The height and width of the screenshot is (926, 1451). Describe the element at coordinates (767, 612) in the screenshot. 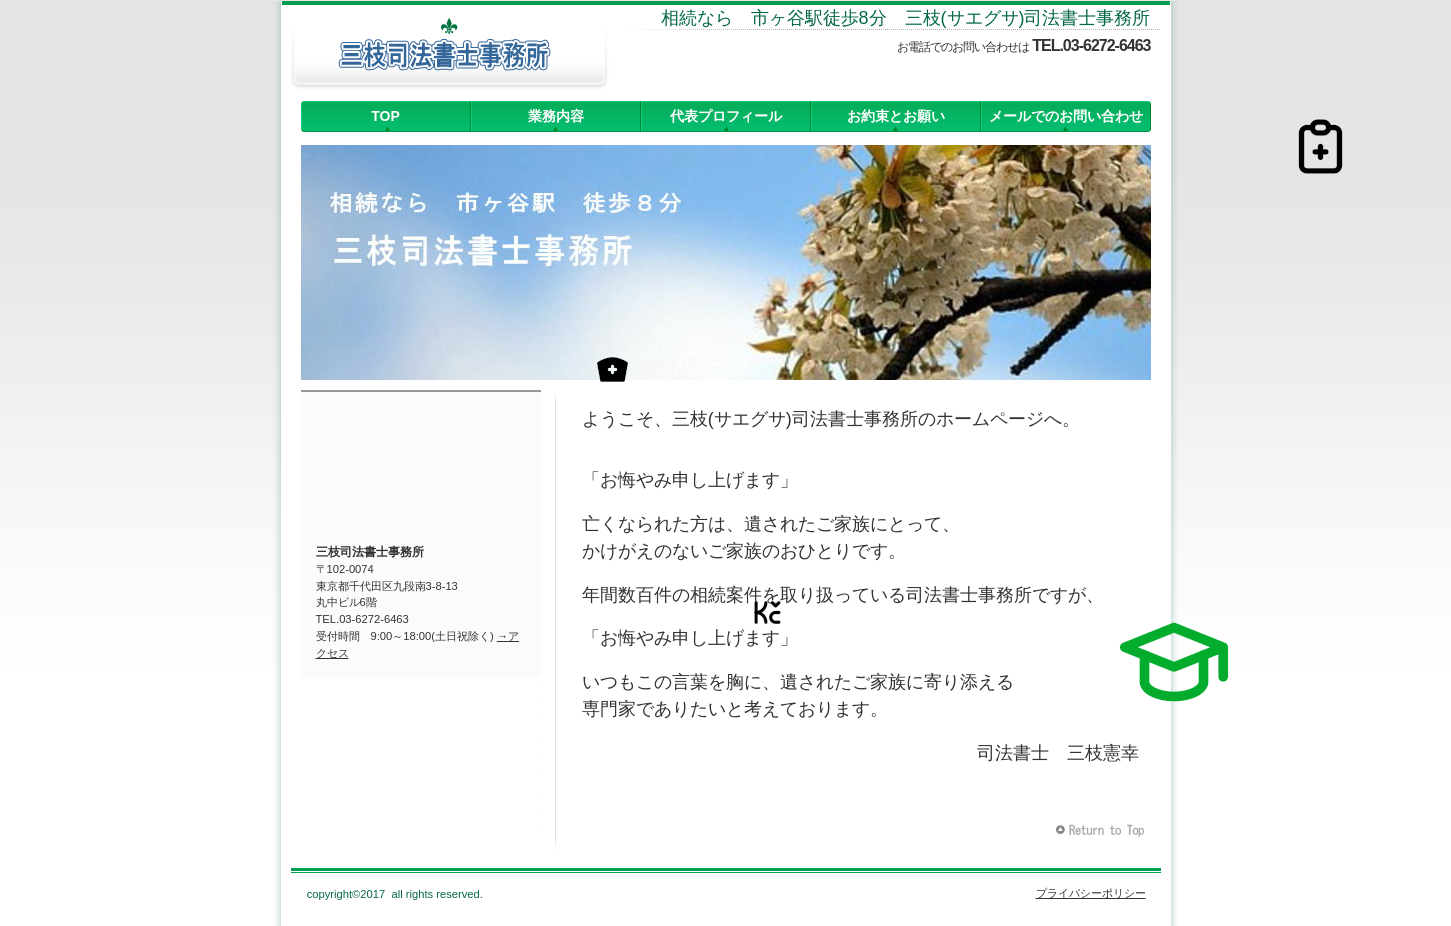

I see `select czech koruna as currency` at that location.